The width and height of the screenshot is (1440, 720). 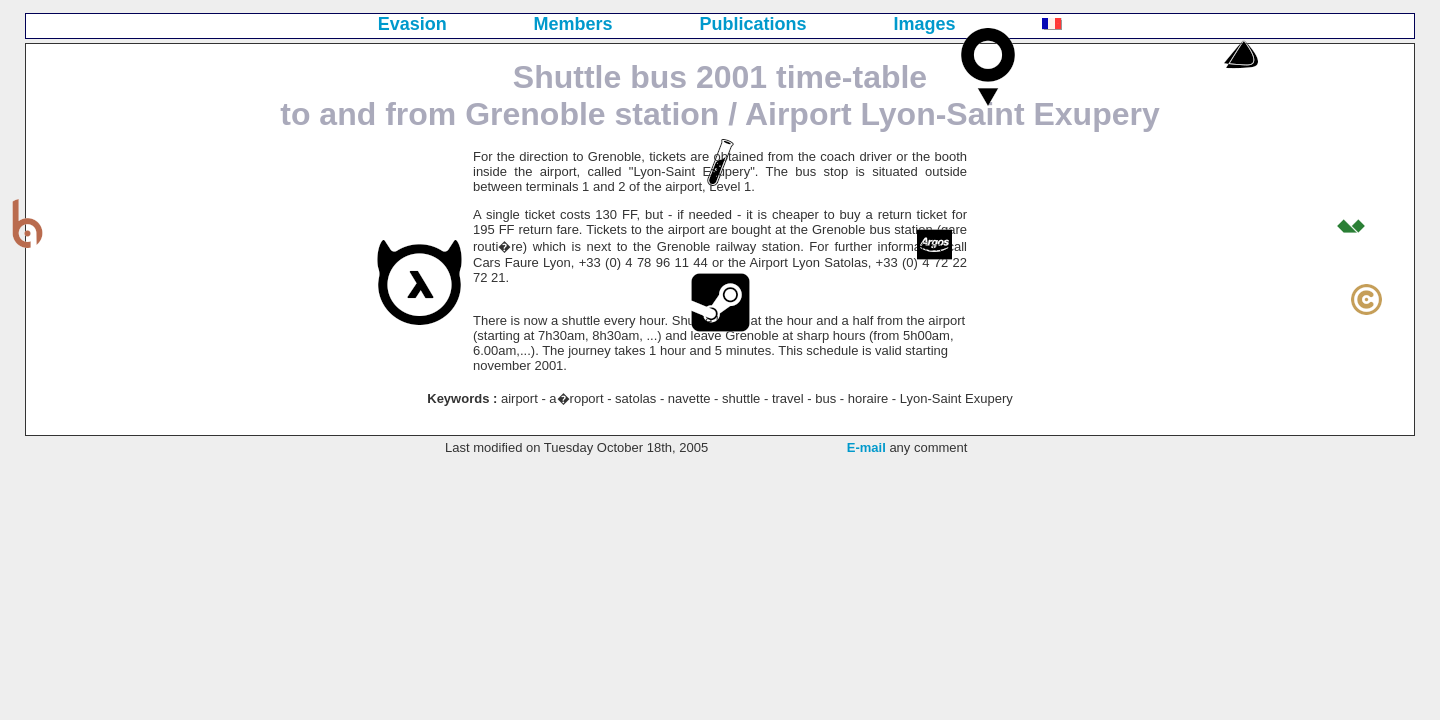 What do you see at coordinates (1241, 54) in the screenshot?
I see `EndeavourOS Linux distribution logo` at bounding box center [1241, 54].